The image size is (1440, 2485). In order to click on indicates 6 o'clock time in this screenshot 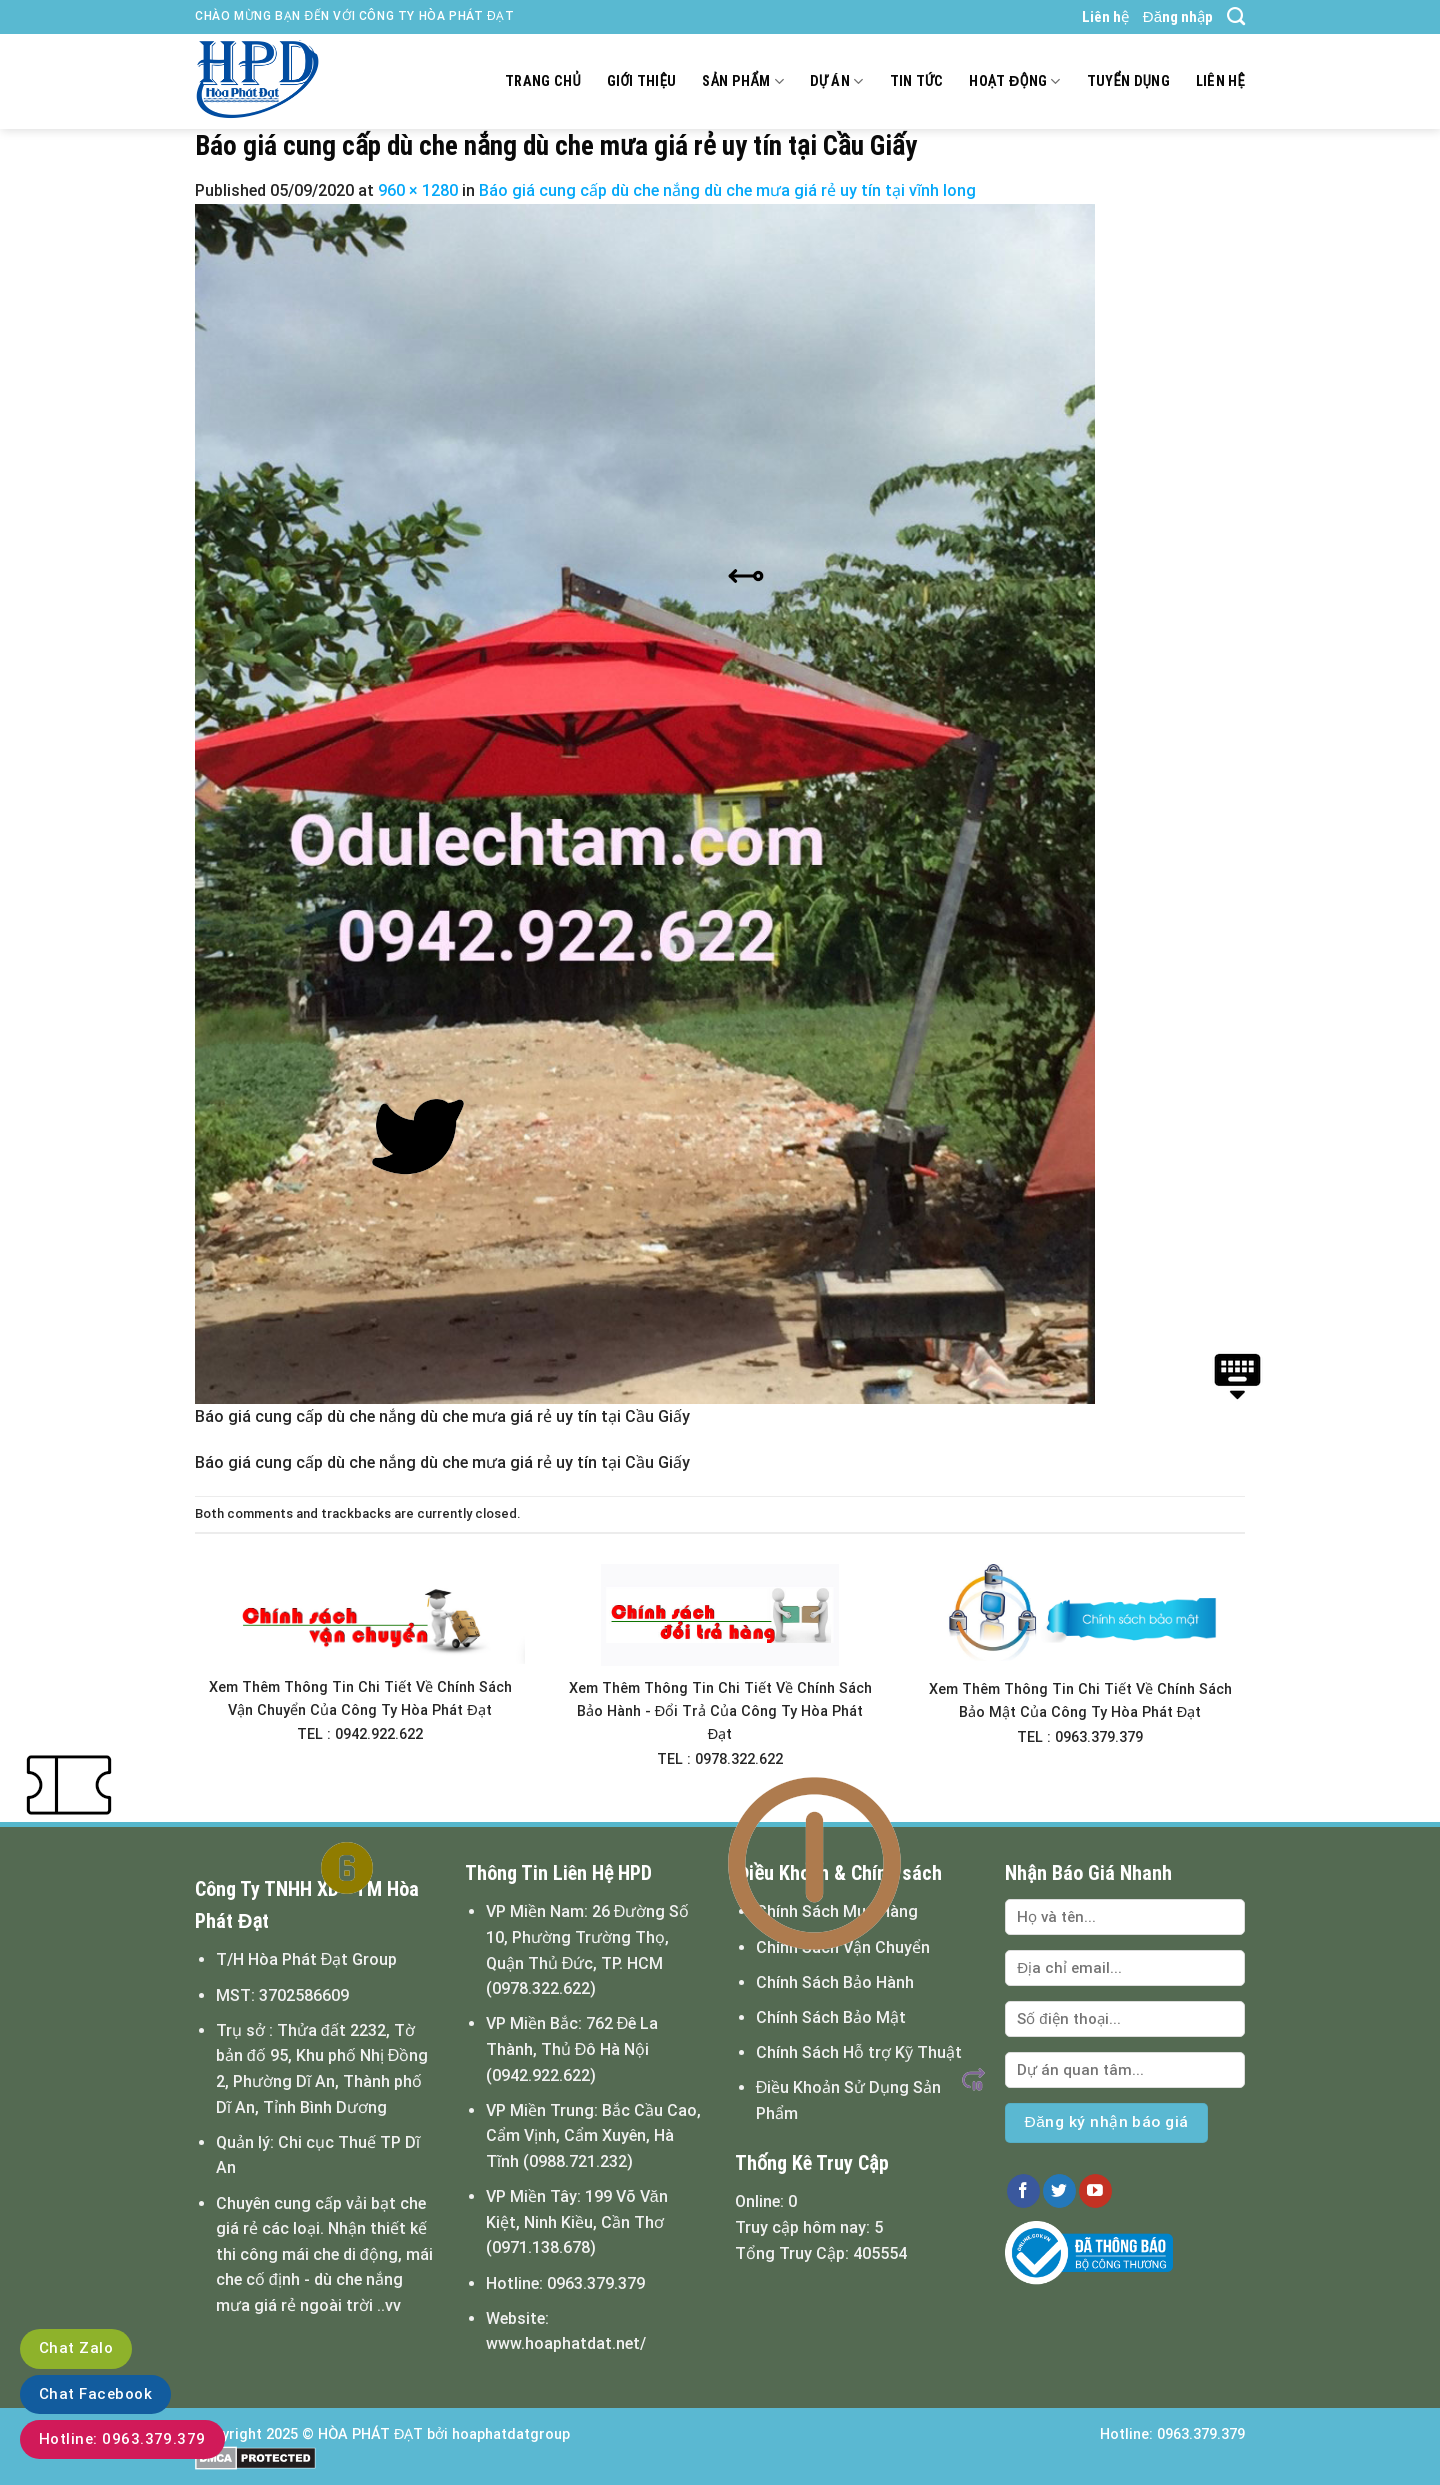, I will do `click(814, 1863)`.